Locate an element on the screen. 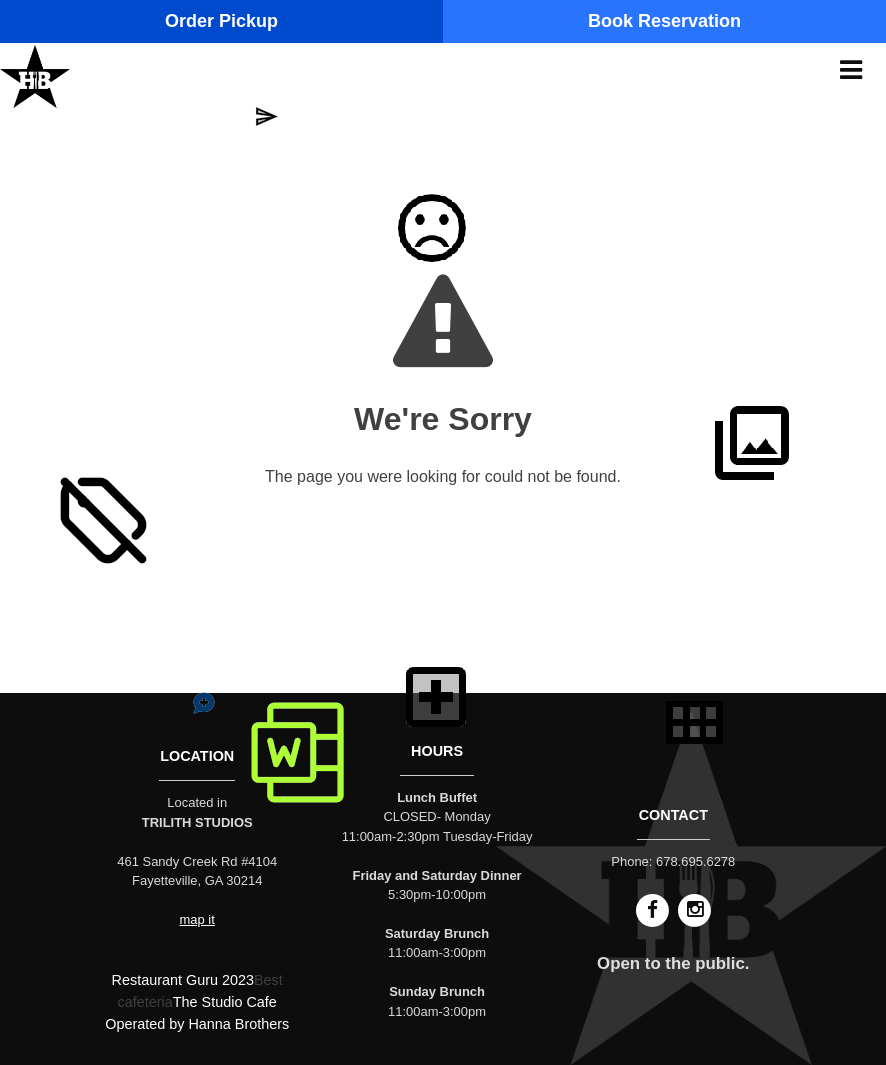  view photo collections or albums is located at coordinates (752, 443).